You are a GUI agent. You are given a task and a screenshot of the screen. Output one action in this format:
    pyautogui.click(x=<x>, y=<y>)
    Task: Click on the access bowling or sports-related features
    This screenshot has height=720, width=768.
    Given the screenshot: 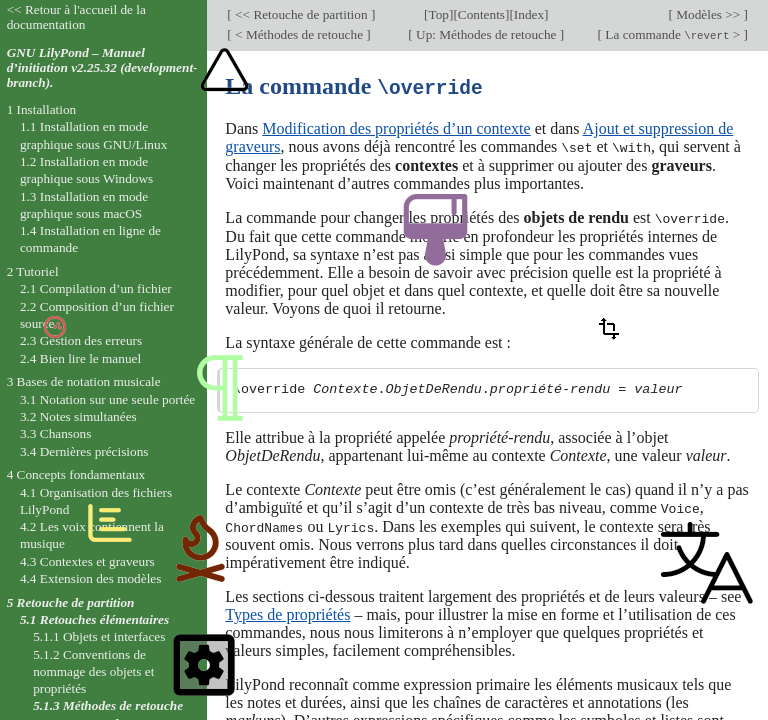 What is the action you would take?
    pyautogui.click(x=55, y=327)
    